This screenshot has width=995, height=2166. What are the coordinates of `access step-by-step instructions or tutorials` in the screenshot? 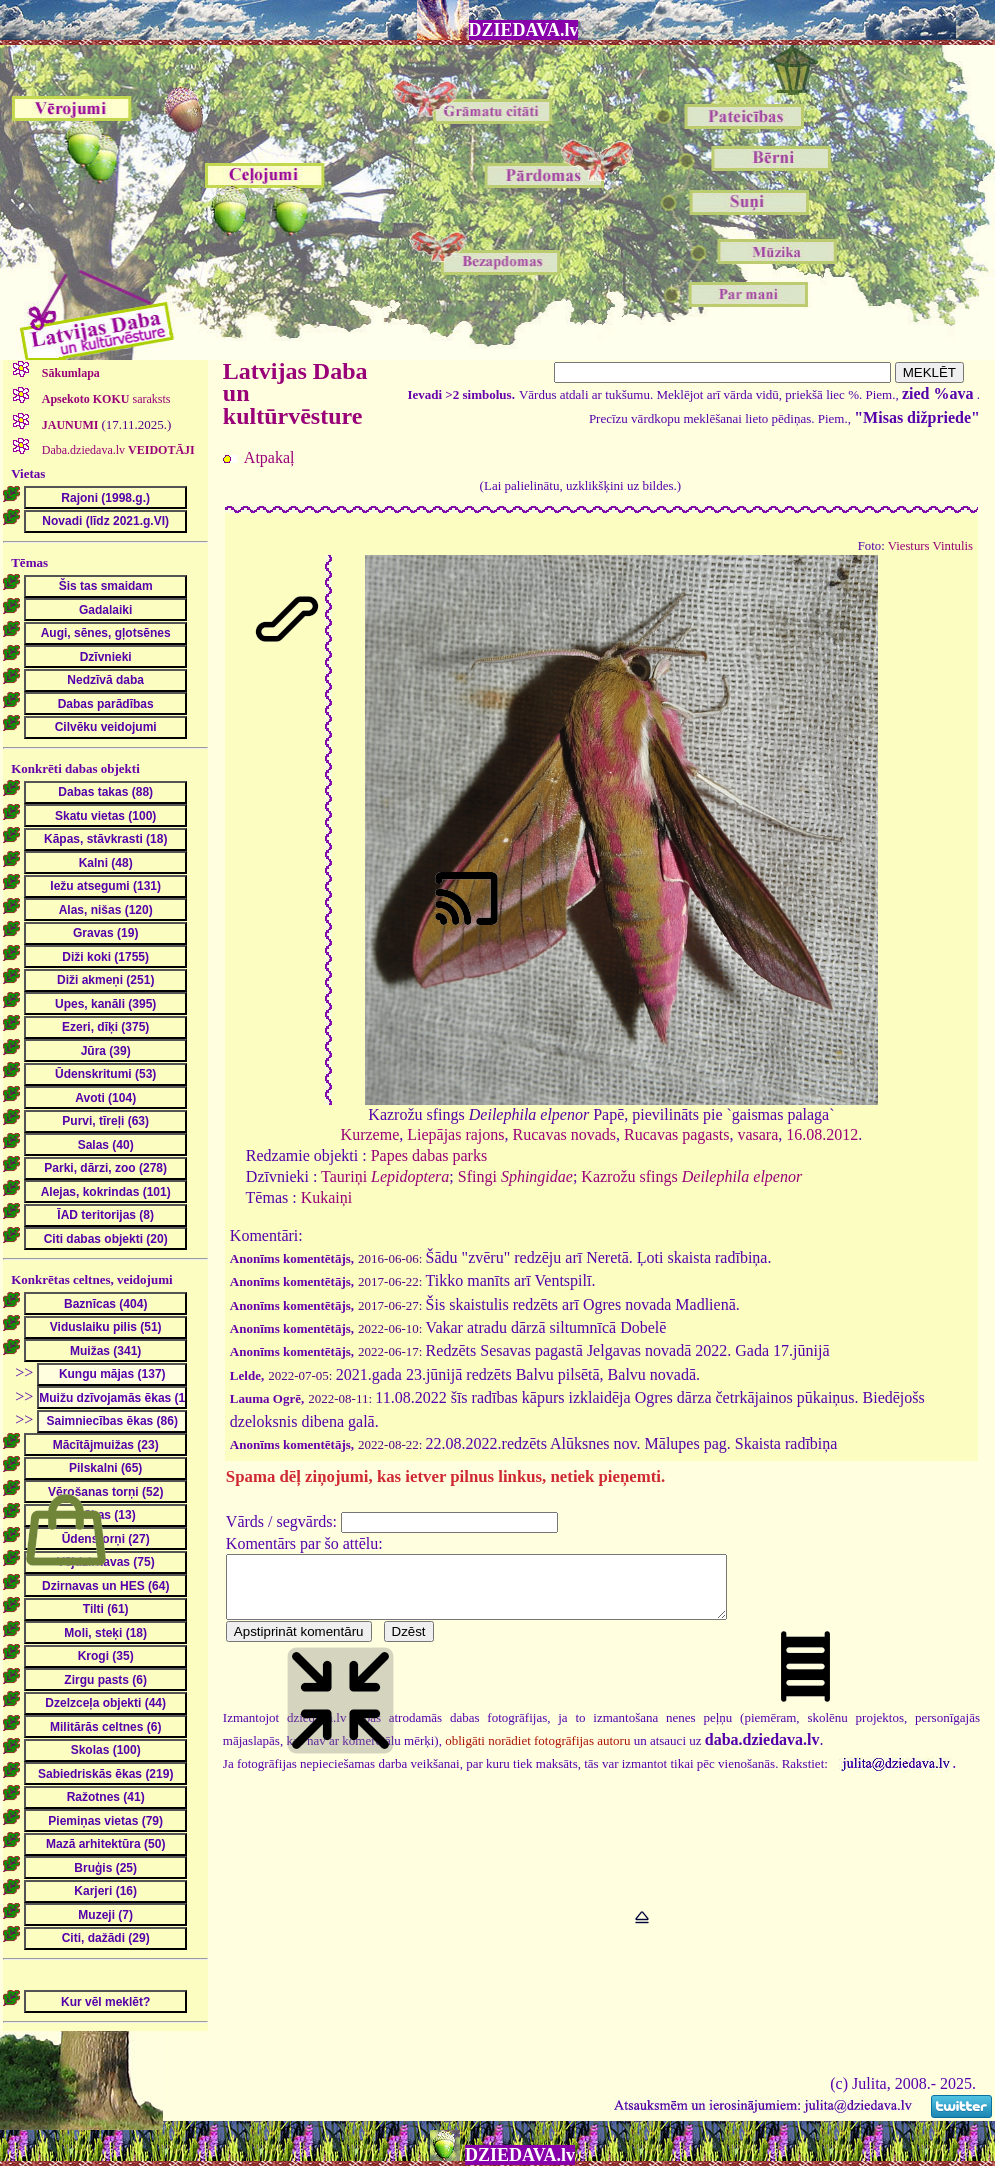 It's located at (805, 1666).